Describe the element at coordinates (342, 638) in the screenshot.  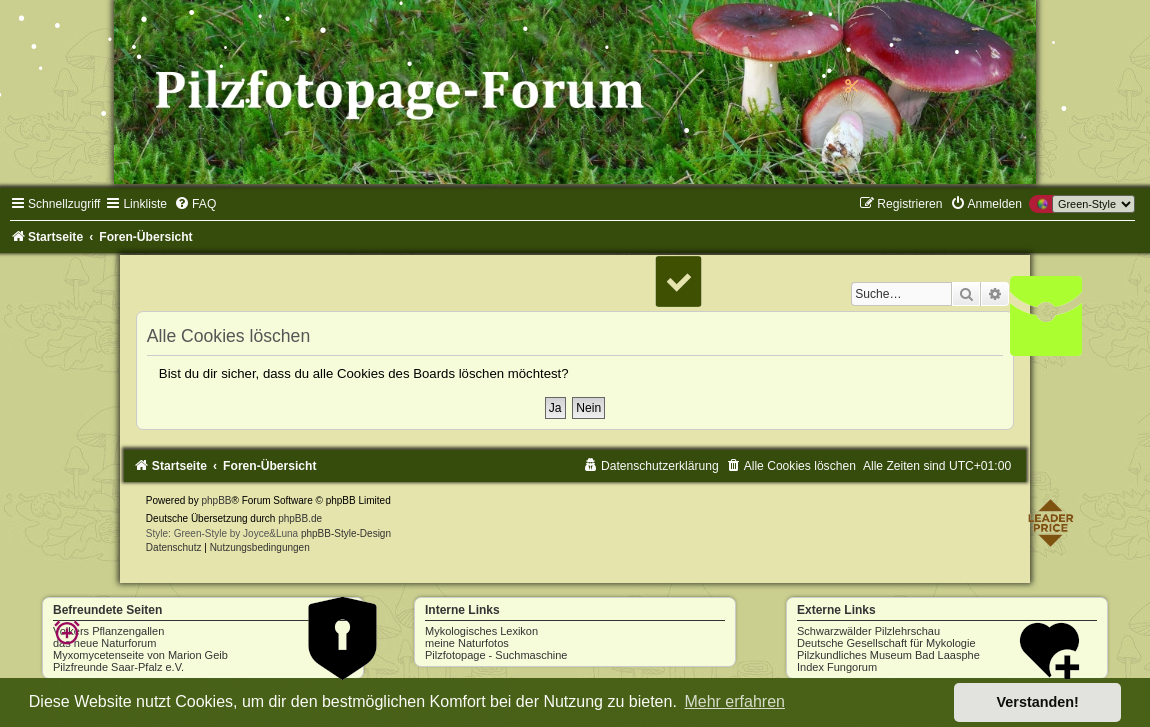
I see `access security or privacy settings` at that location.